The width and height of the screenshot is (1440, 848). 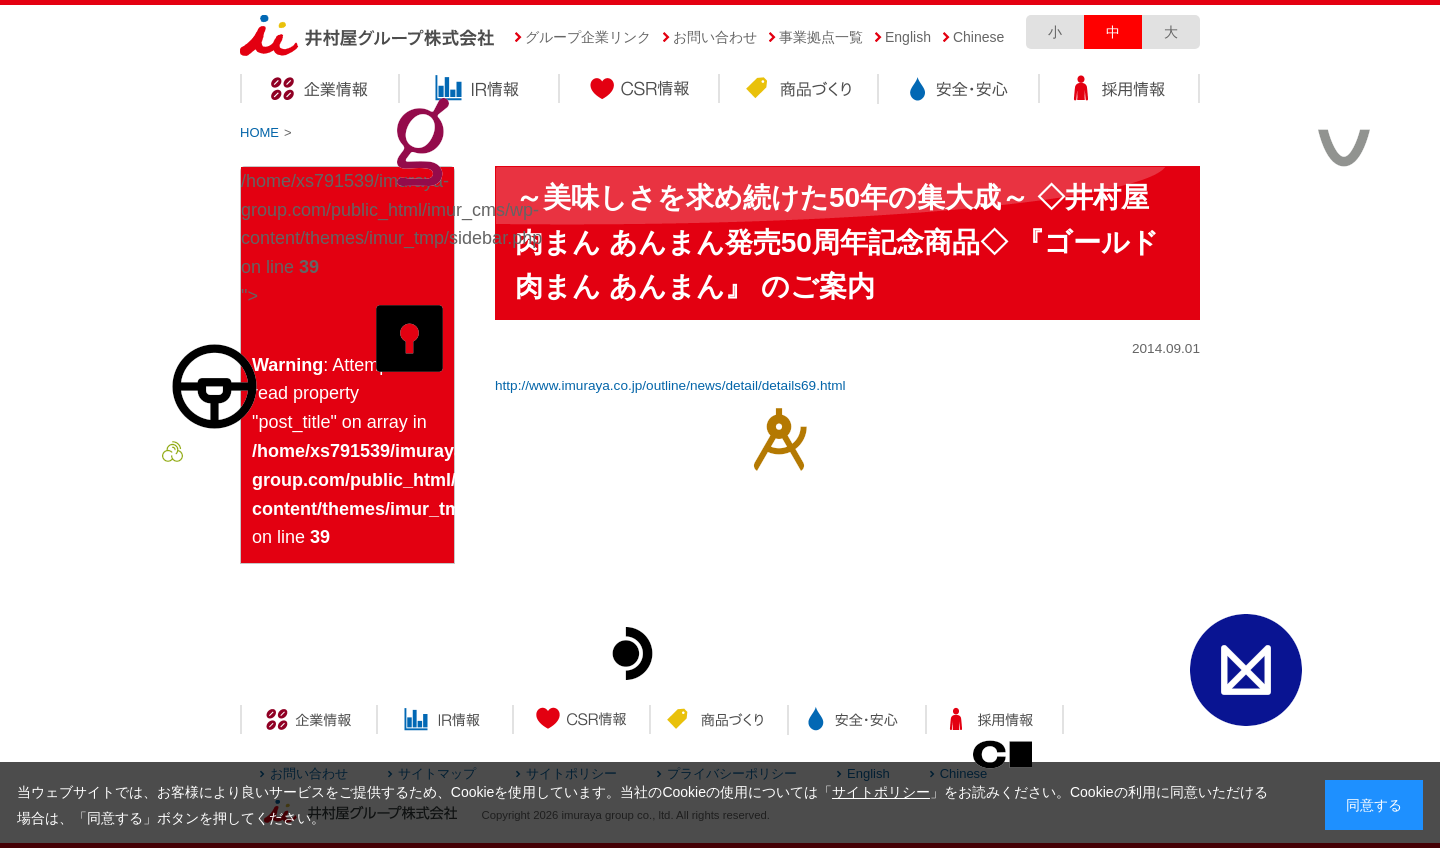 I want to click on open Goodreads app, so click(x=423, y=142).